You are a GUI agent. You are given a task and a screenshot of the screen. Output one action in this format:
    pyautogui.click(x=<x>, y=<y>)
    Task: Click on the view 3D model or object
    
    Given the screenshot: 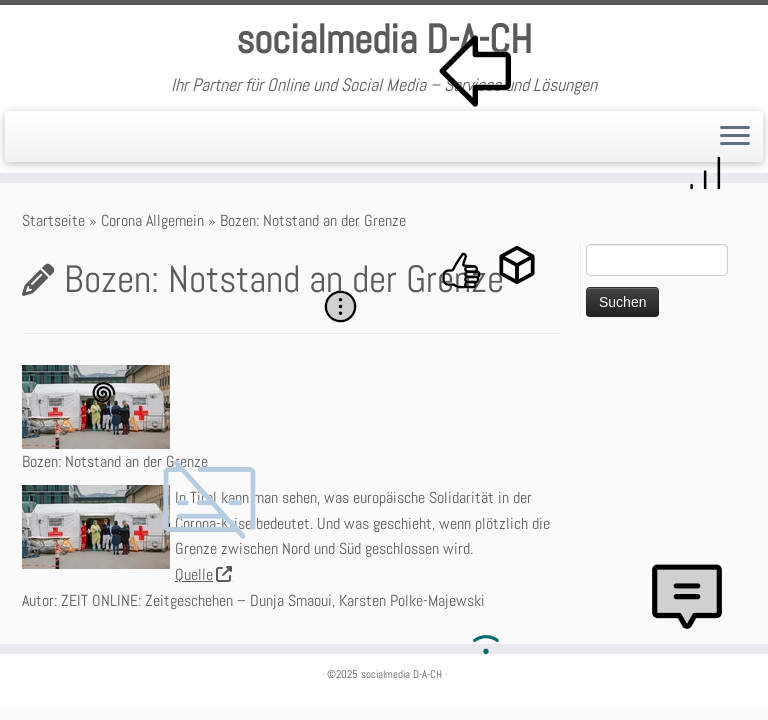 What is the action you would take?
    pyautogui.click(x=517, y=265)
    